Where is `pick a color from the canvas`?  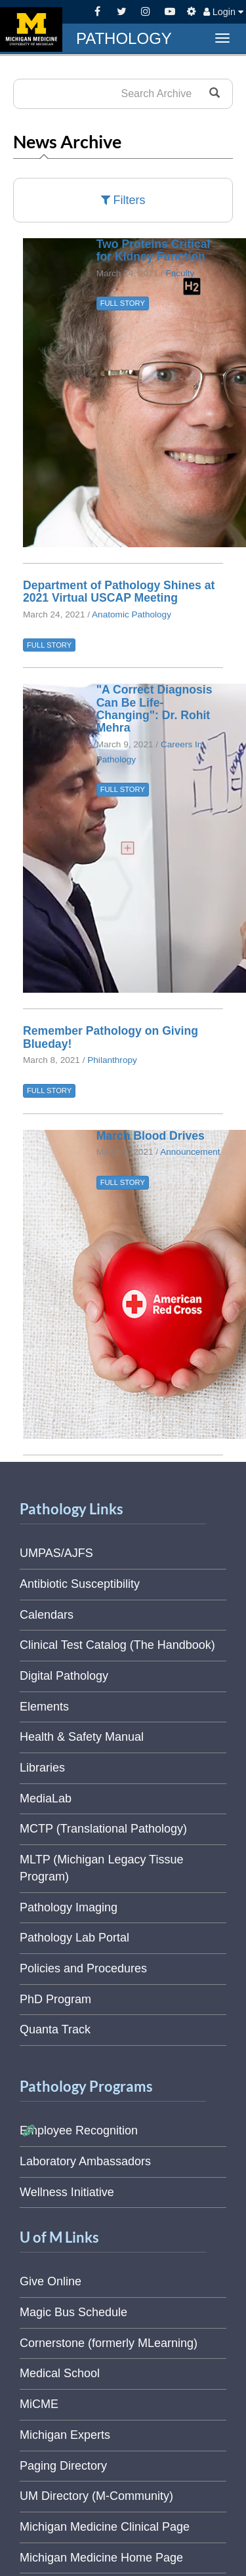
pick a color from the canvas is located at coordinates (29, 2130).